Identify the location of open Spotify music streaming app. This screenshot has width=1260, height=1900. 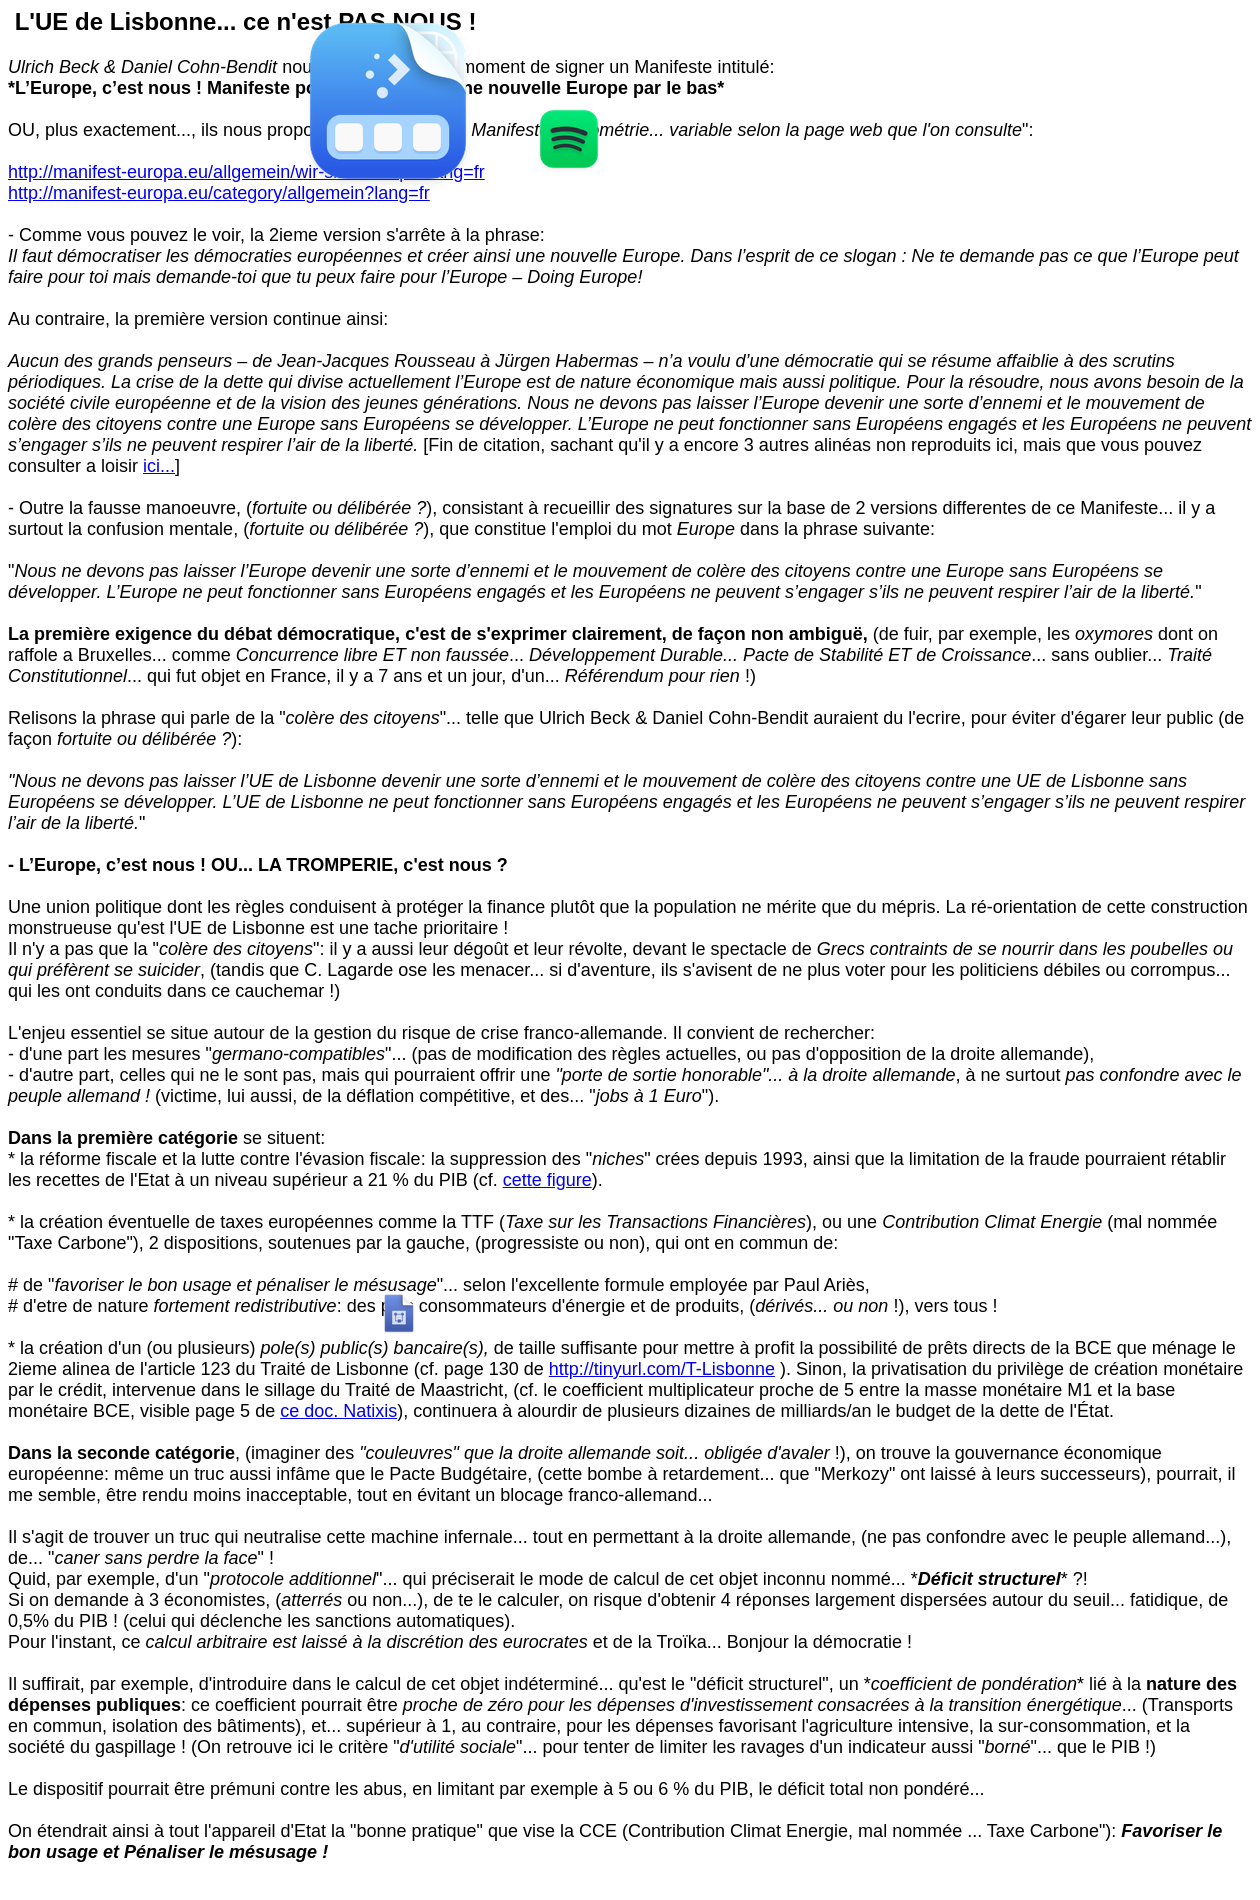
(569, 139).